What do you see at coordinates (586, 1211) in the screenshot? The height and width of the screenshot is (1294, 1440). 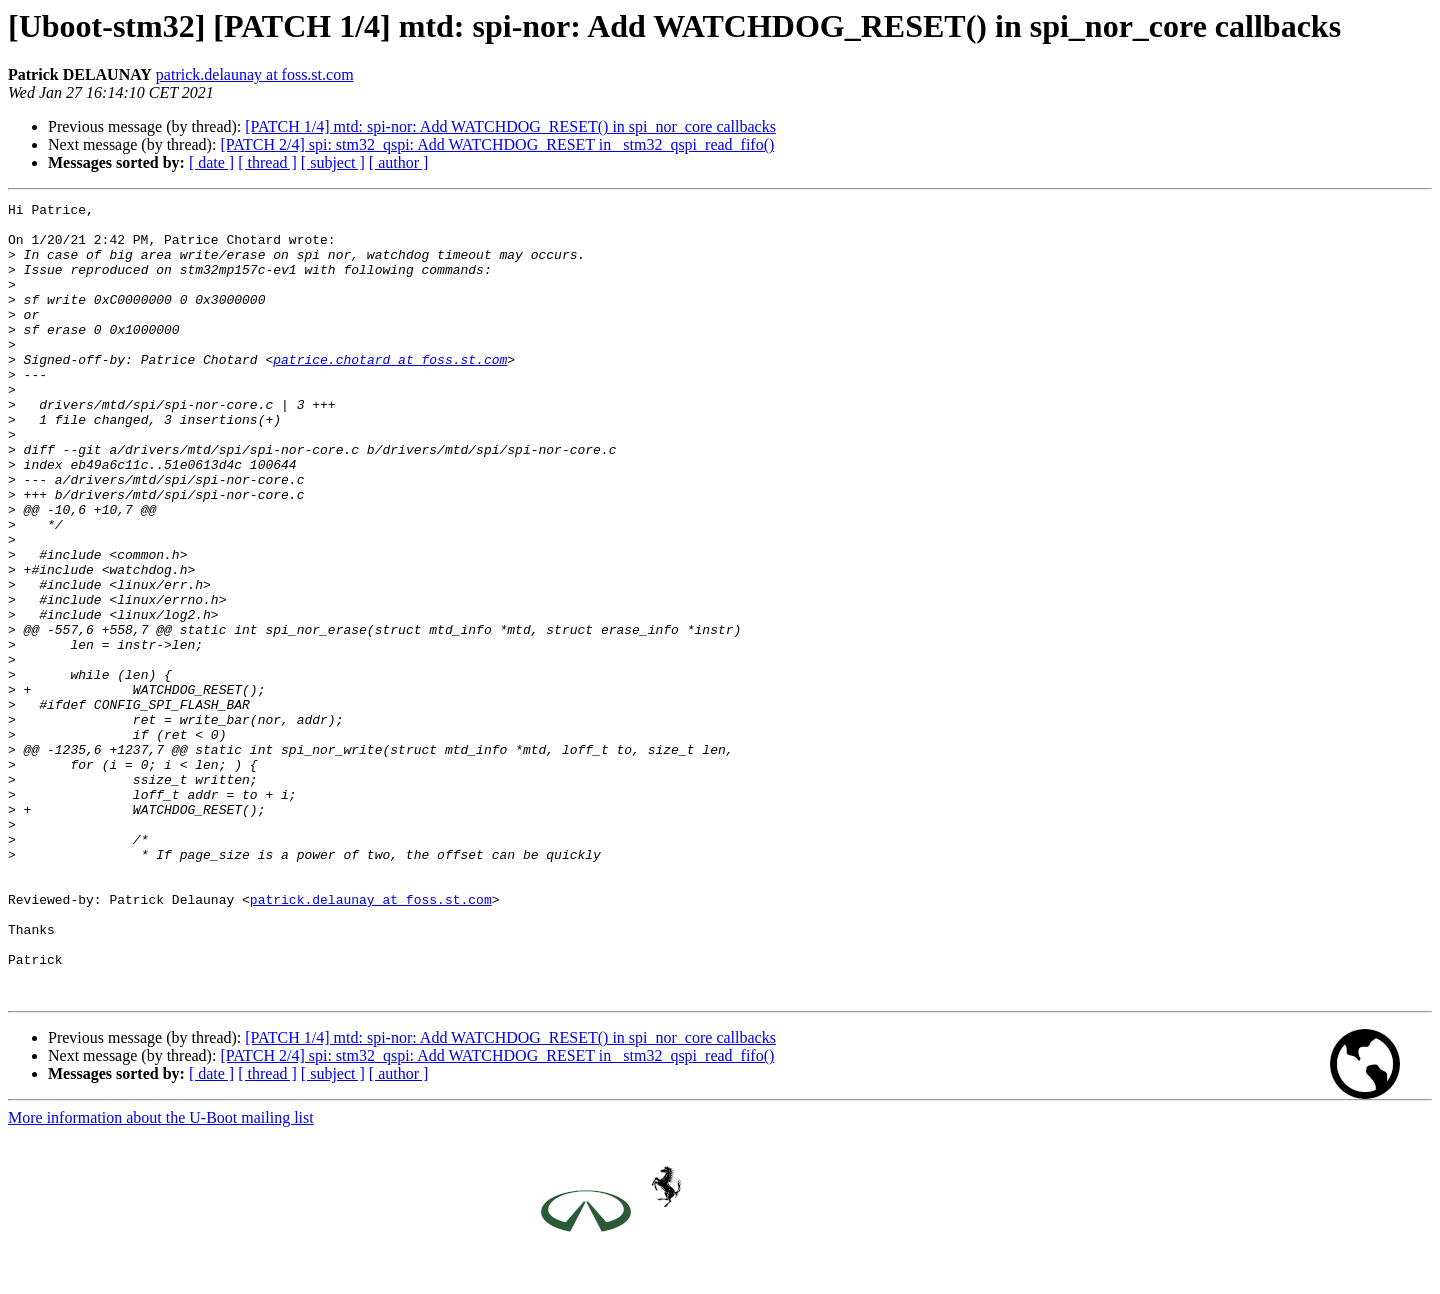 I see `Infiniti brand logo` at bounding box center [586, 1211].